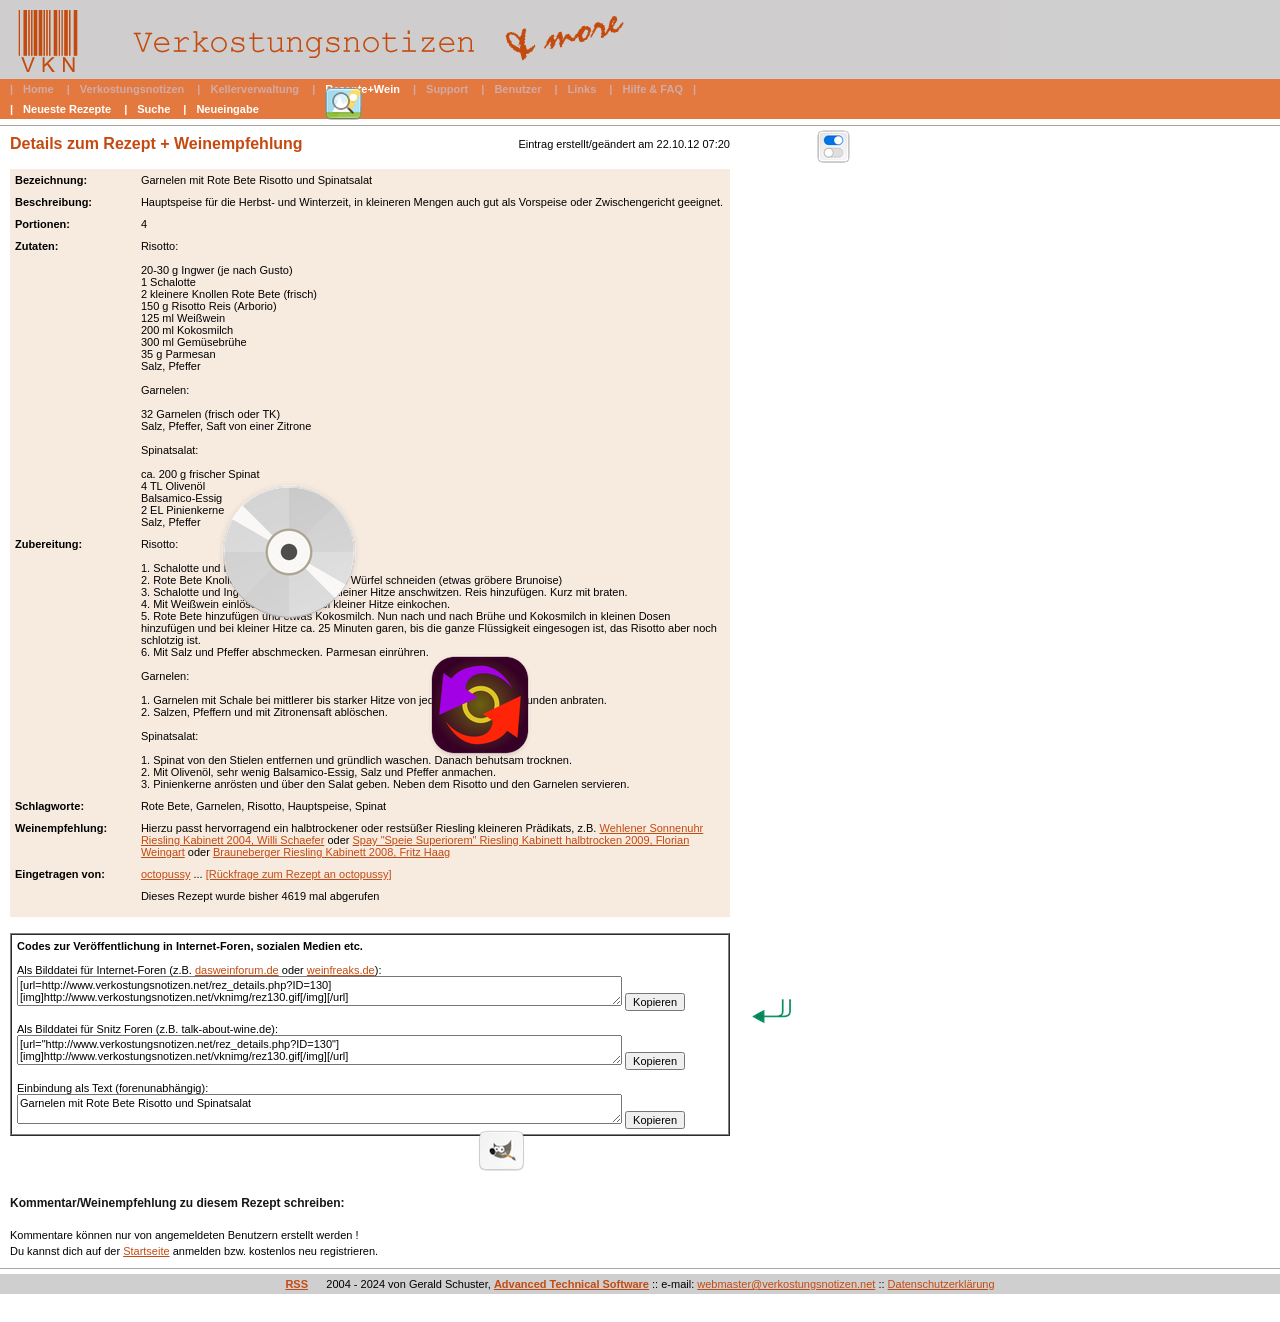  I want to click on indicates a CD or DVD drive, so click(289, 552).